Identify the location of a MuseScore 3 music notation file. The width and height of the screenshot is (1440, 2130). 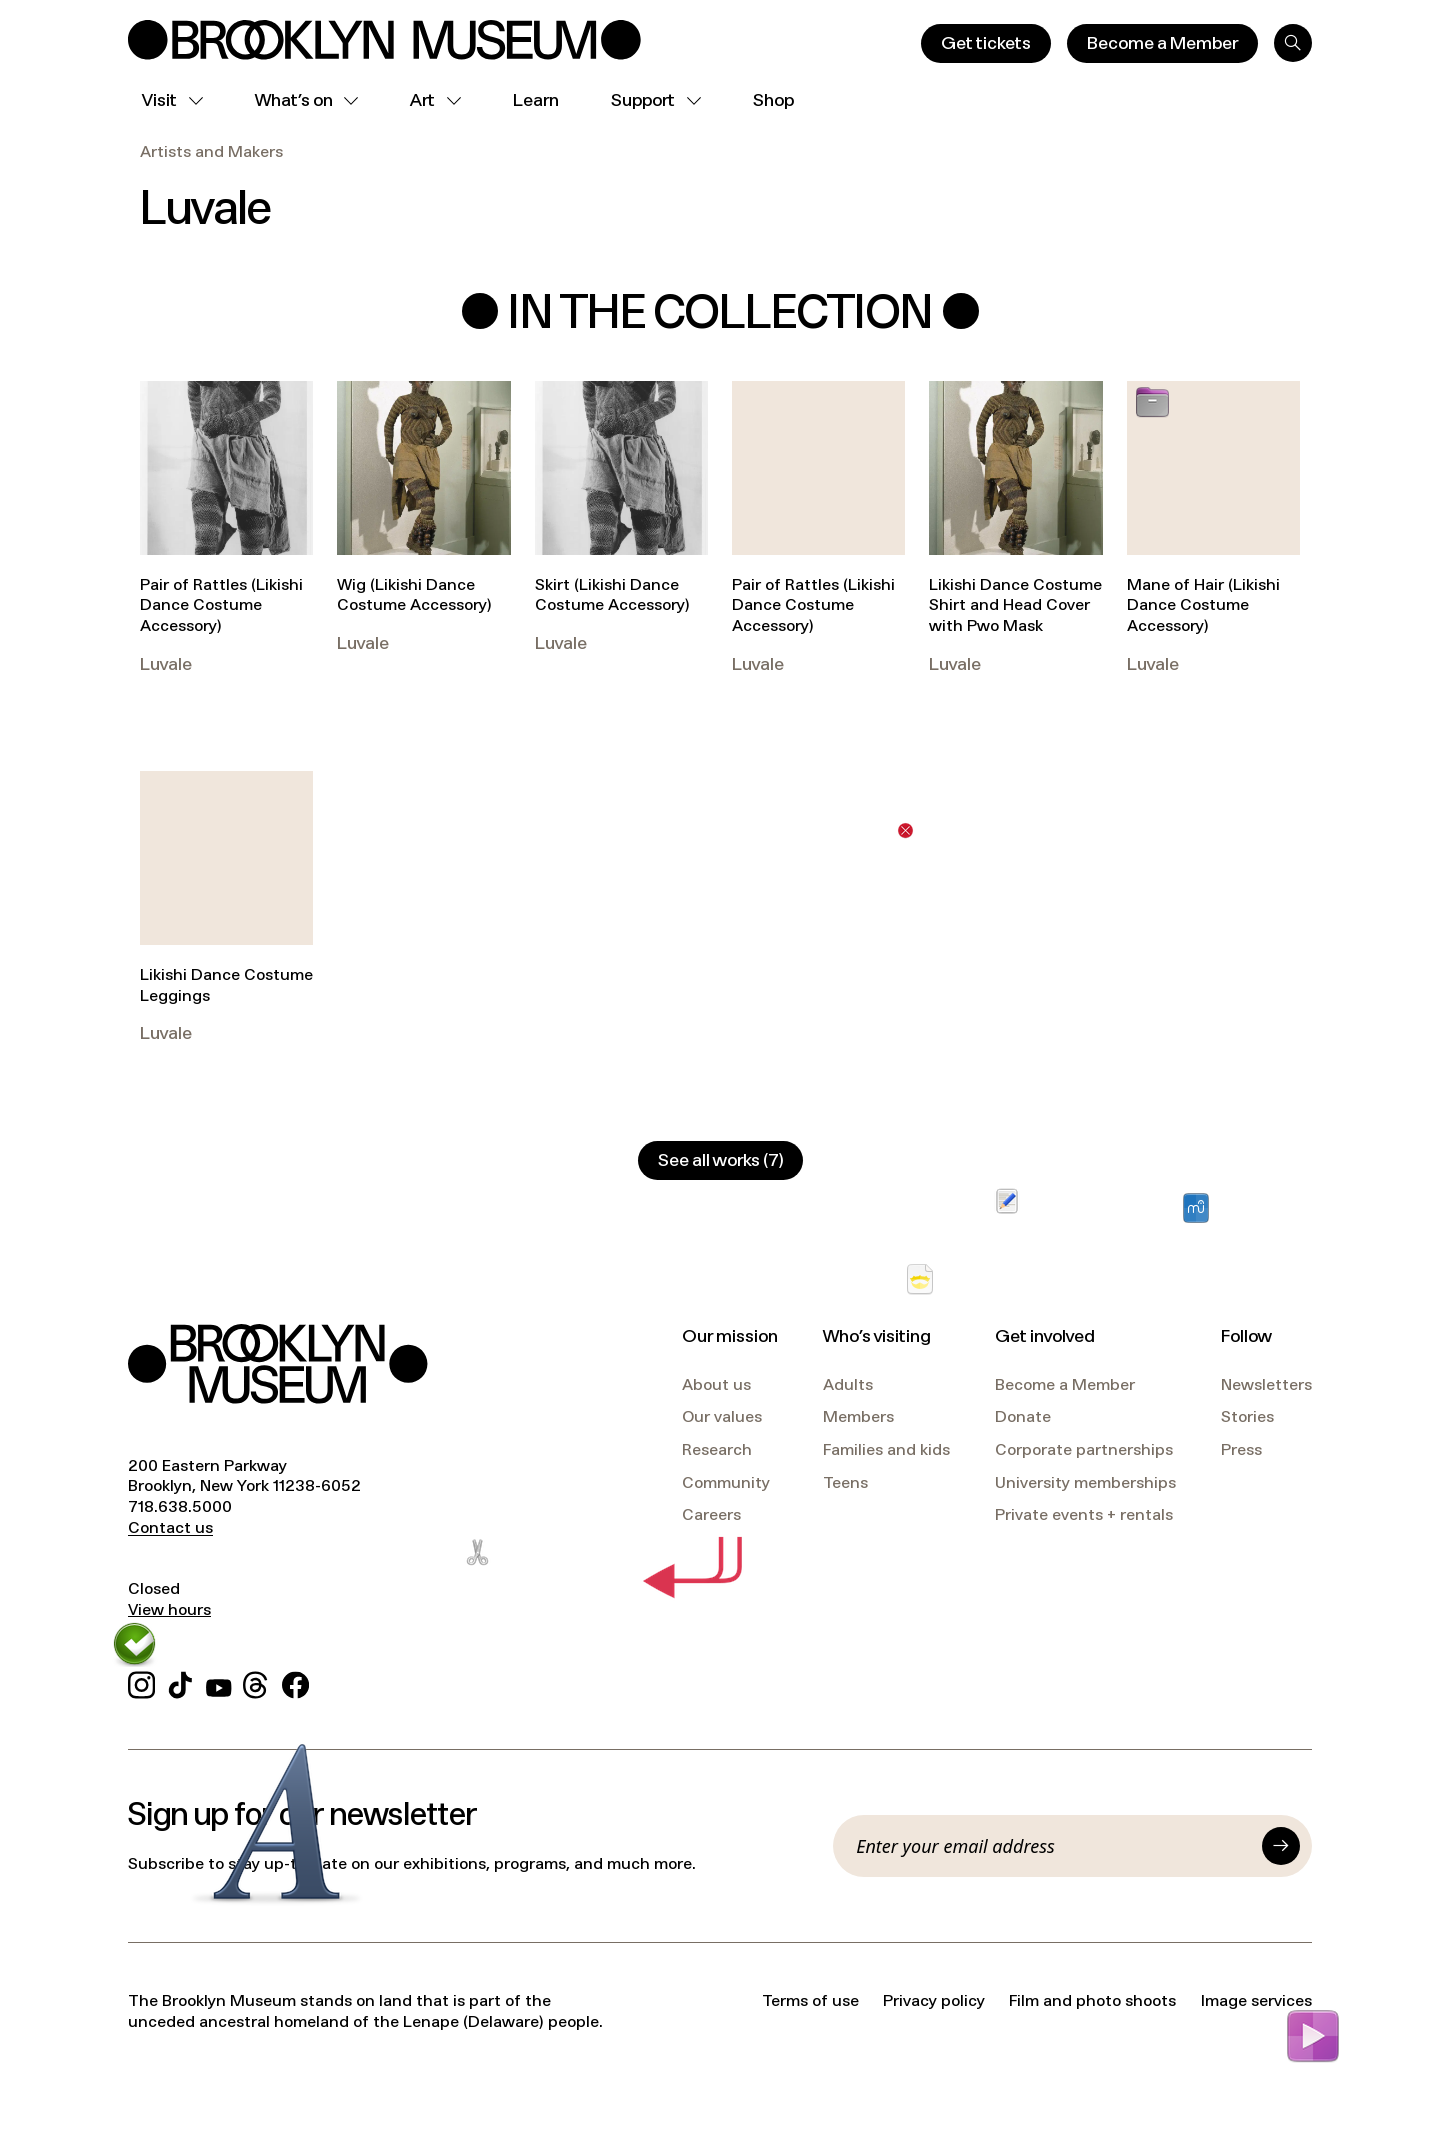
(1196, 1208).